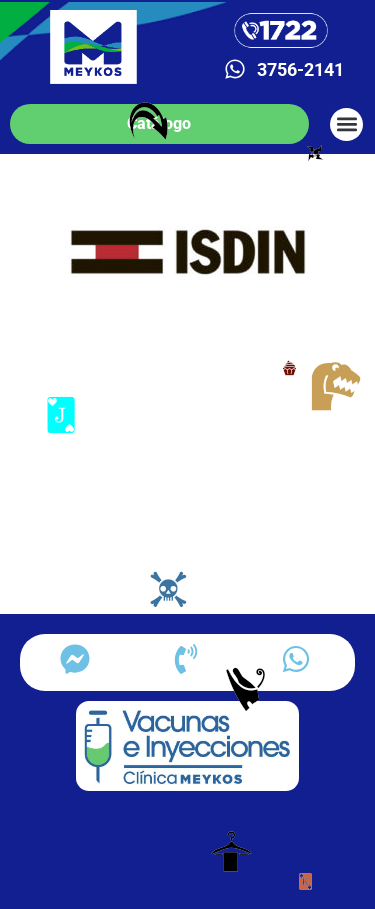 Image resolution: width=375 pixels, height=909 pixels. Describe the element at coordinates (61, 415) in the screenshot. I see `jack of hearts playing card` at that location.